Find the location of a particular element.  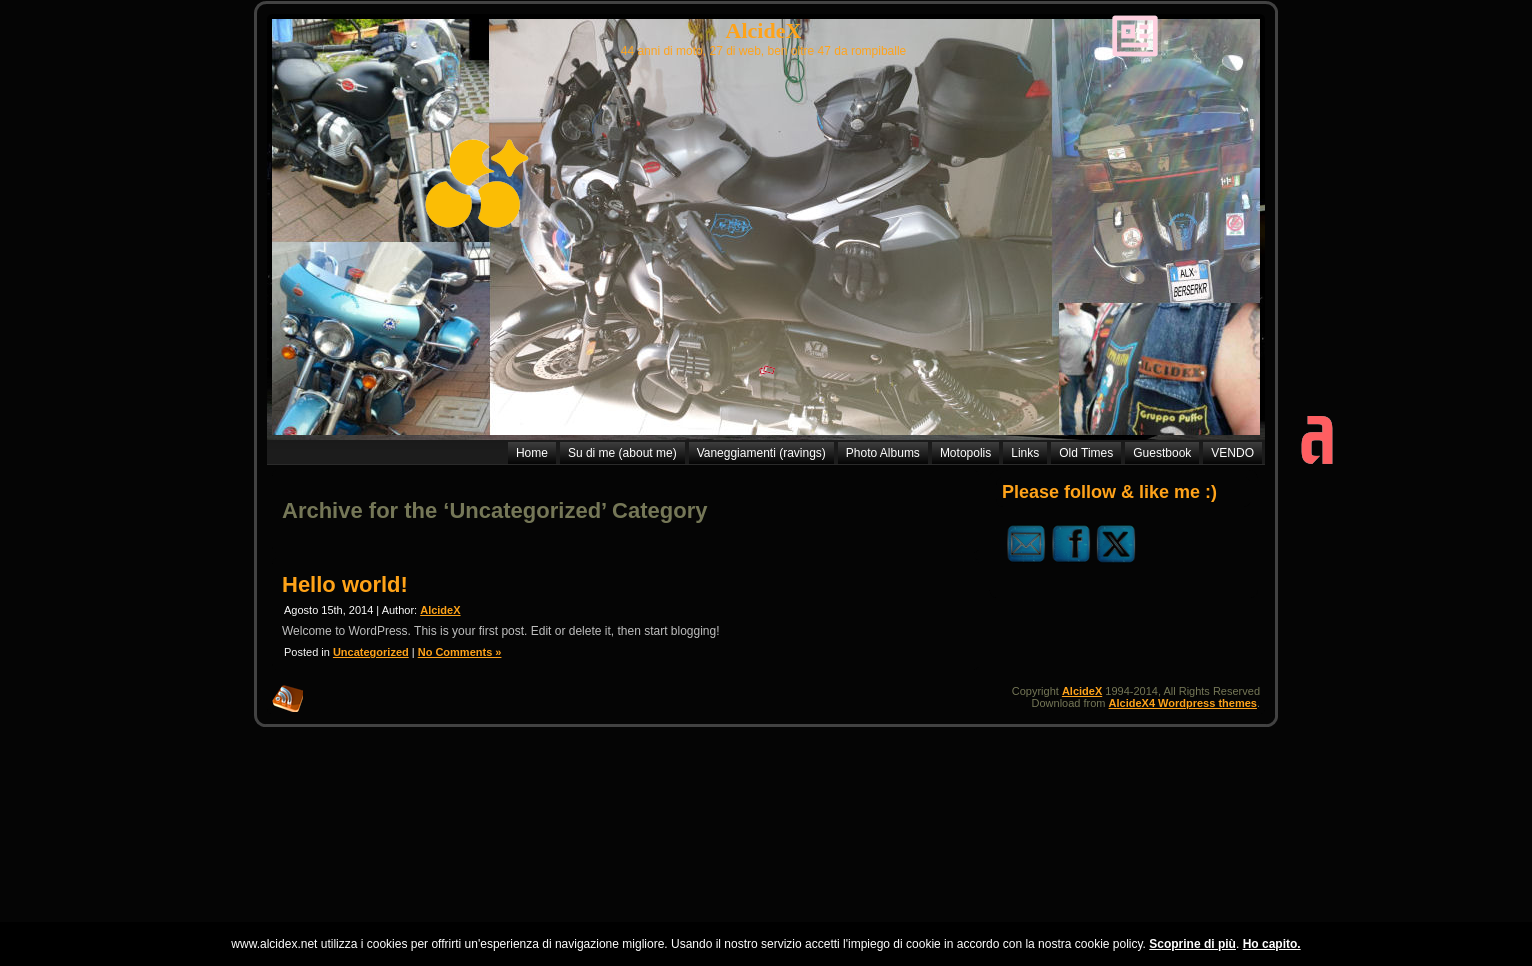

appian brand logo is located at coordinates (1317, 440).